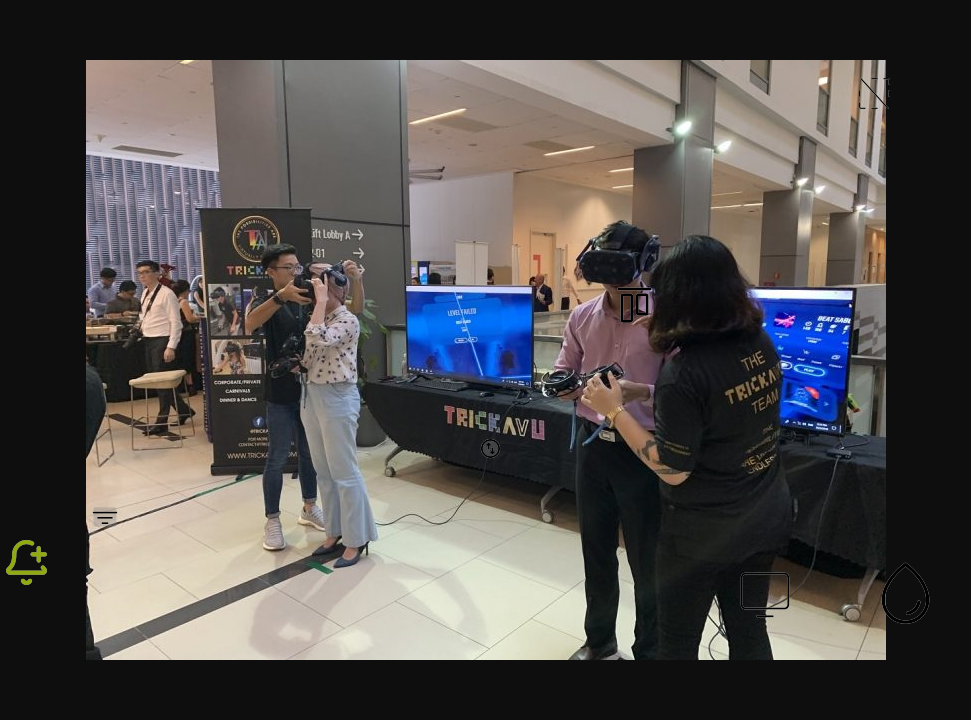  I want to click on indicates water or liquid-related settings, so click(905, 595).